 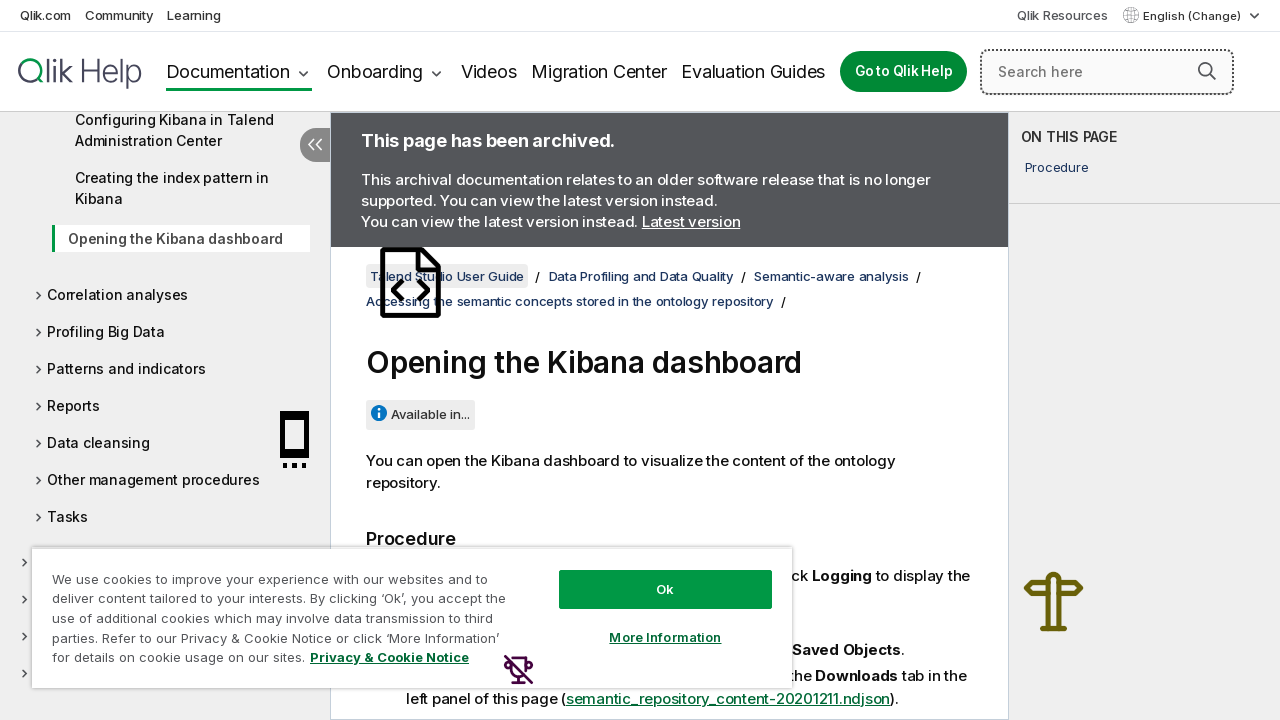 I want to click on access mobile device settings, so click(x=294, y=439).